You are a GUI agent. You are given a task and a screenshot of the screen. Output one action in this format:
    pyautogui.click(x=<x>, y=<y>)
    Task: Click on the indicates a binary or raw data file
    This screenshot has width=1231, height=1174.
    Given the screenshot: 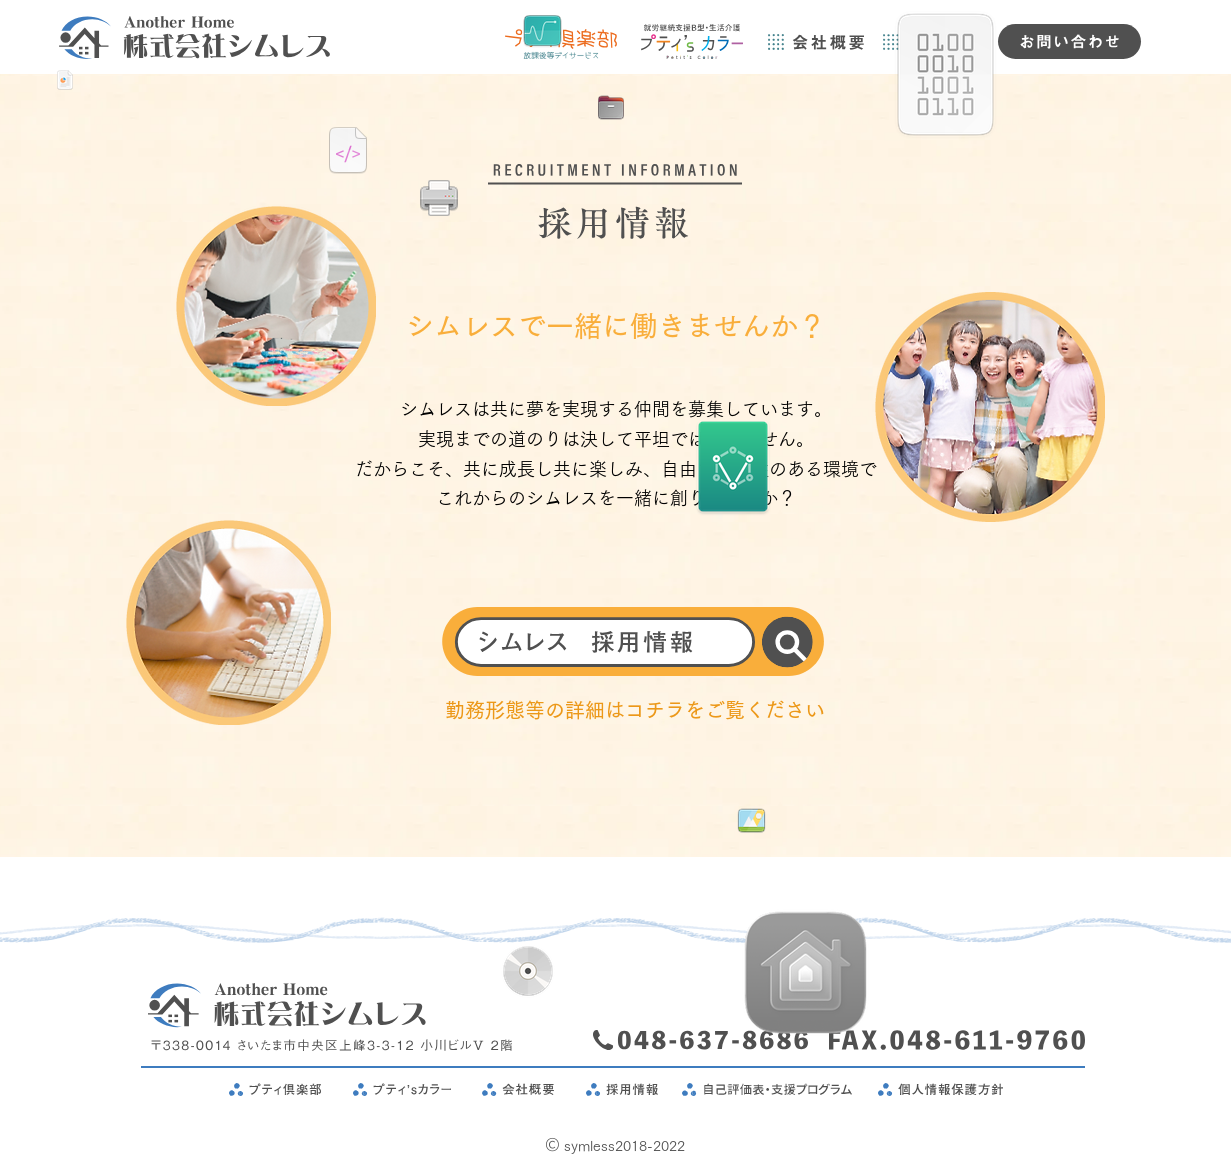 What is the action you would take?
    pyautogui.click(x=945, y=74)
    